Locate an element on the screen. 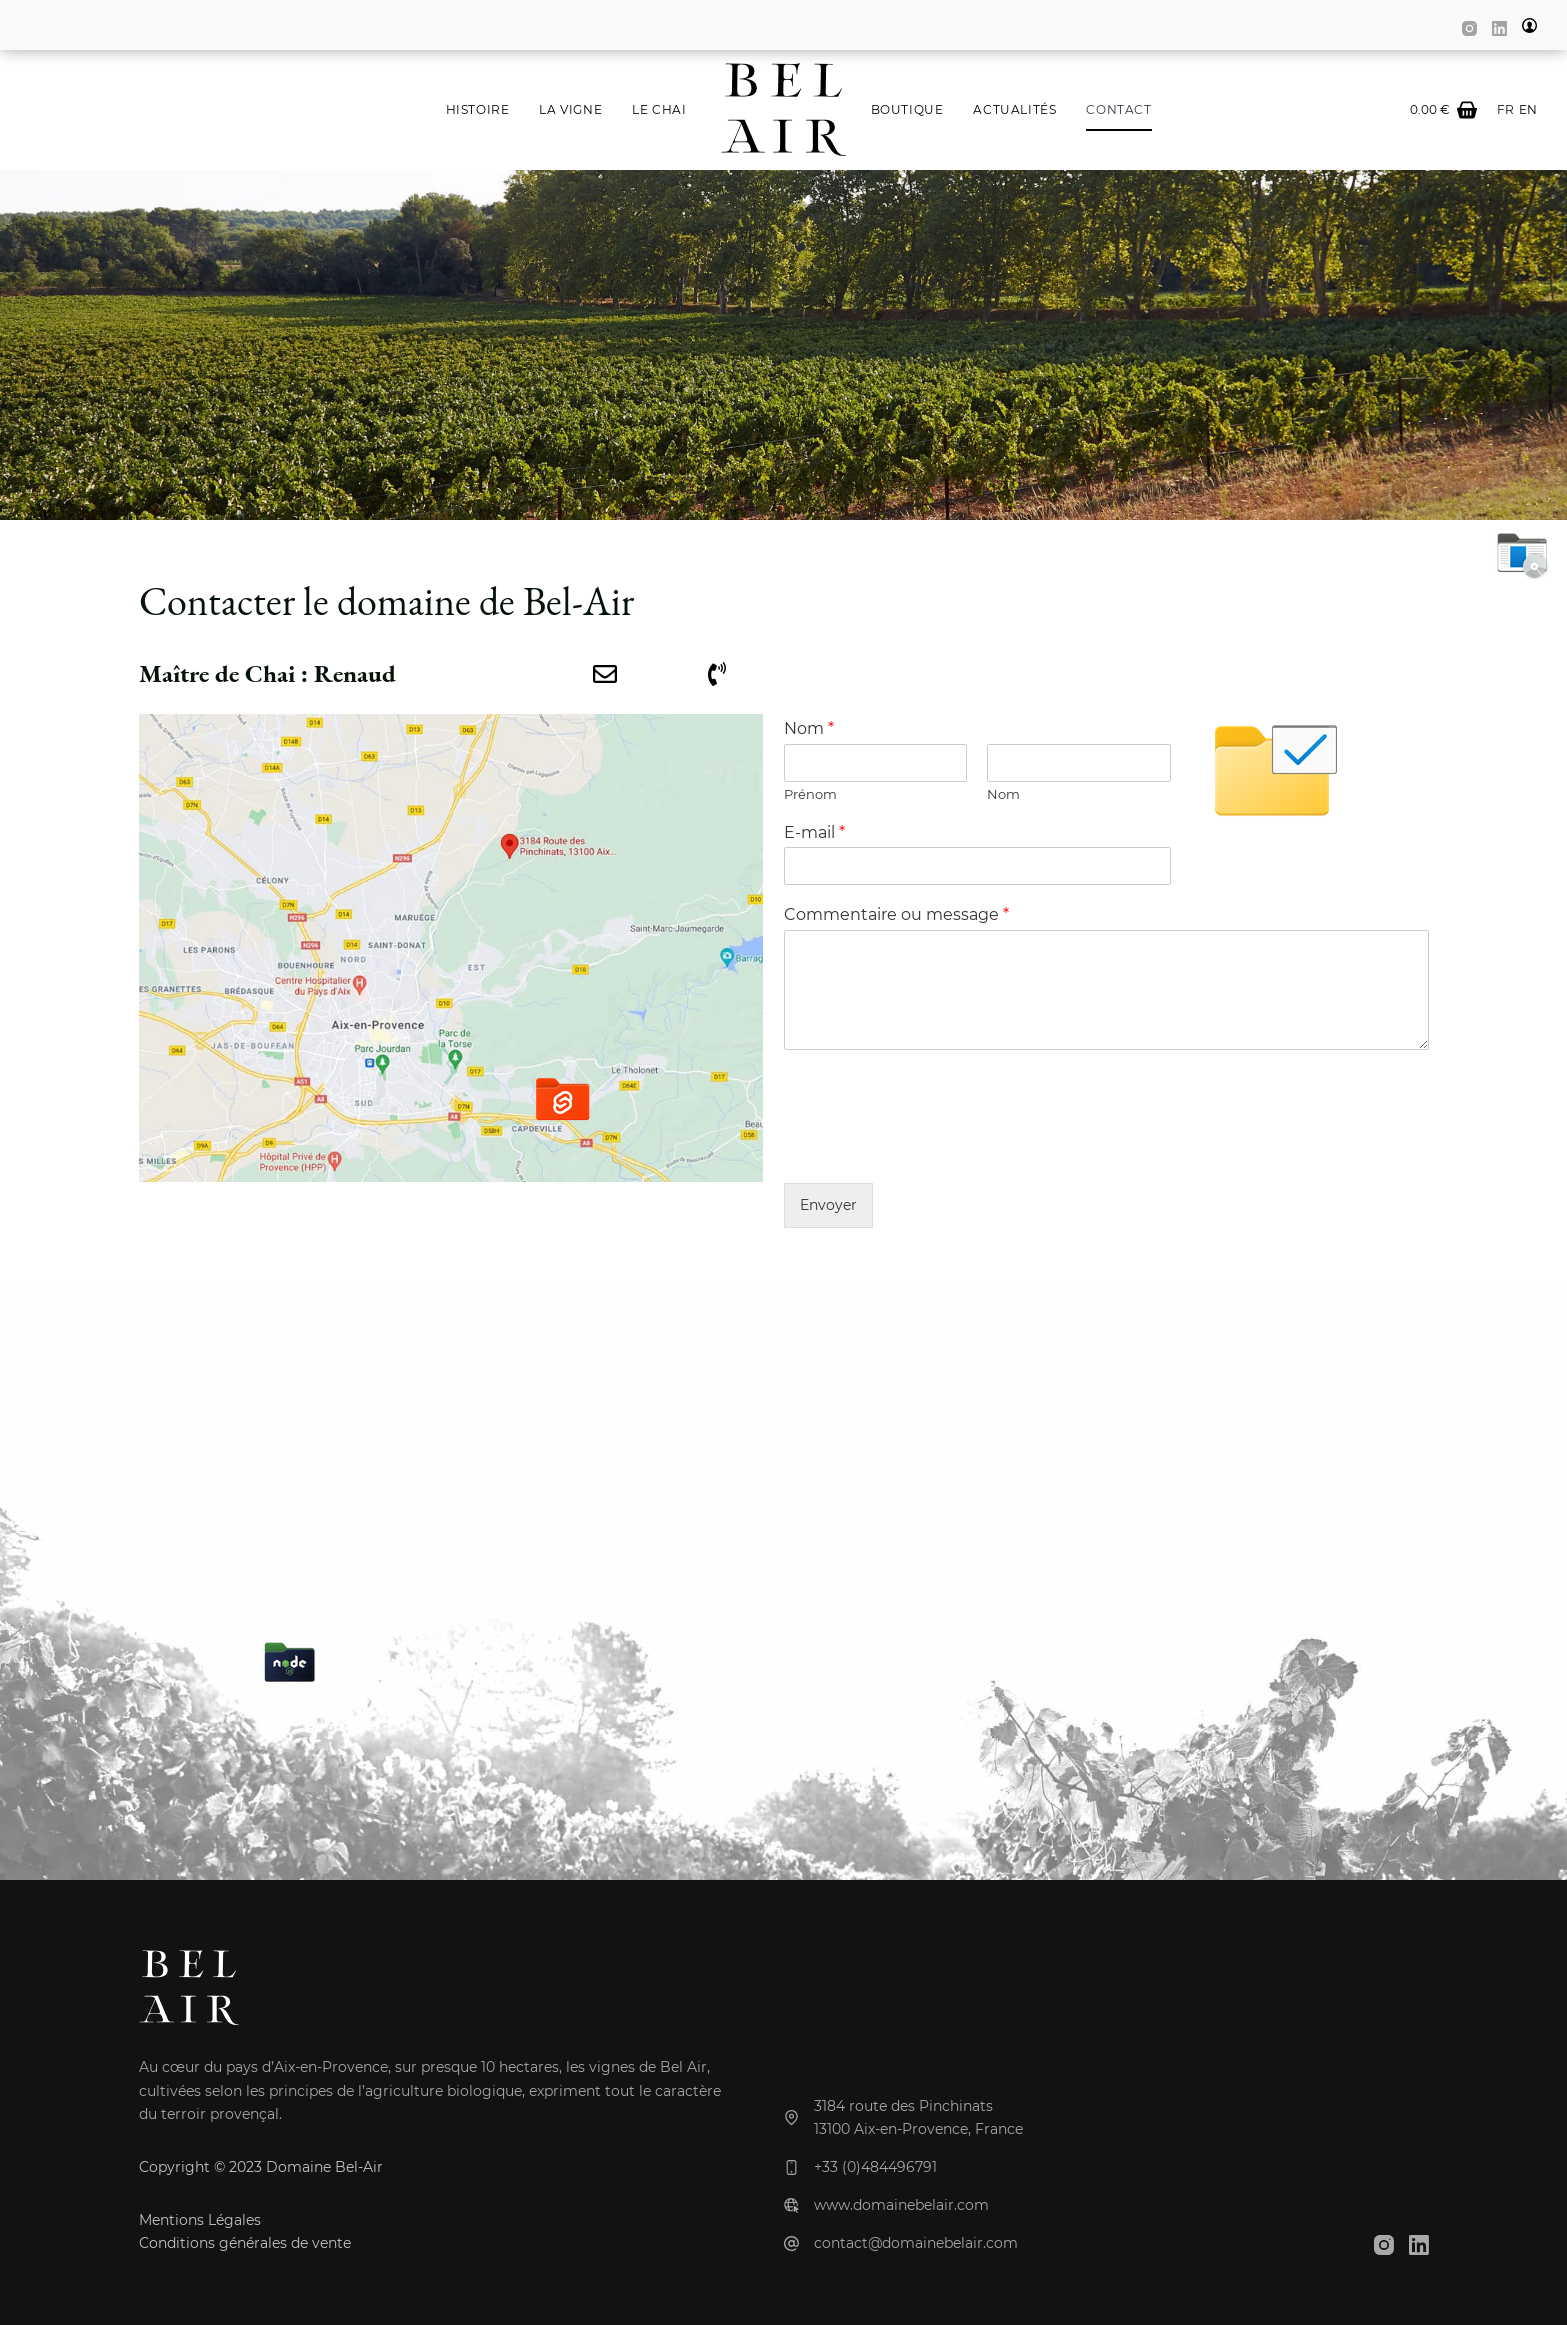  folder with verified or completed contents is located at coordinates (1272, 774).